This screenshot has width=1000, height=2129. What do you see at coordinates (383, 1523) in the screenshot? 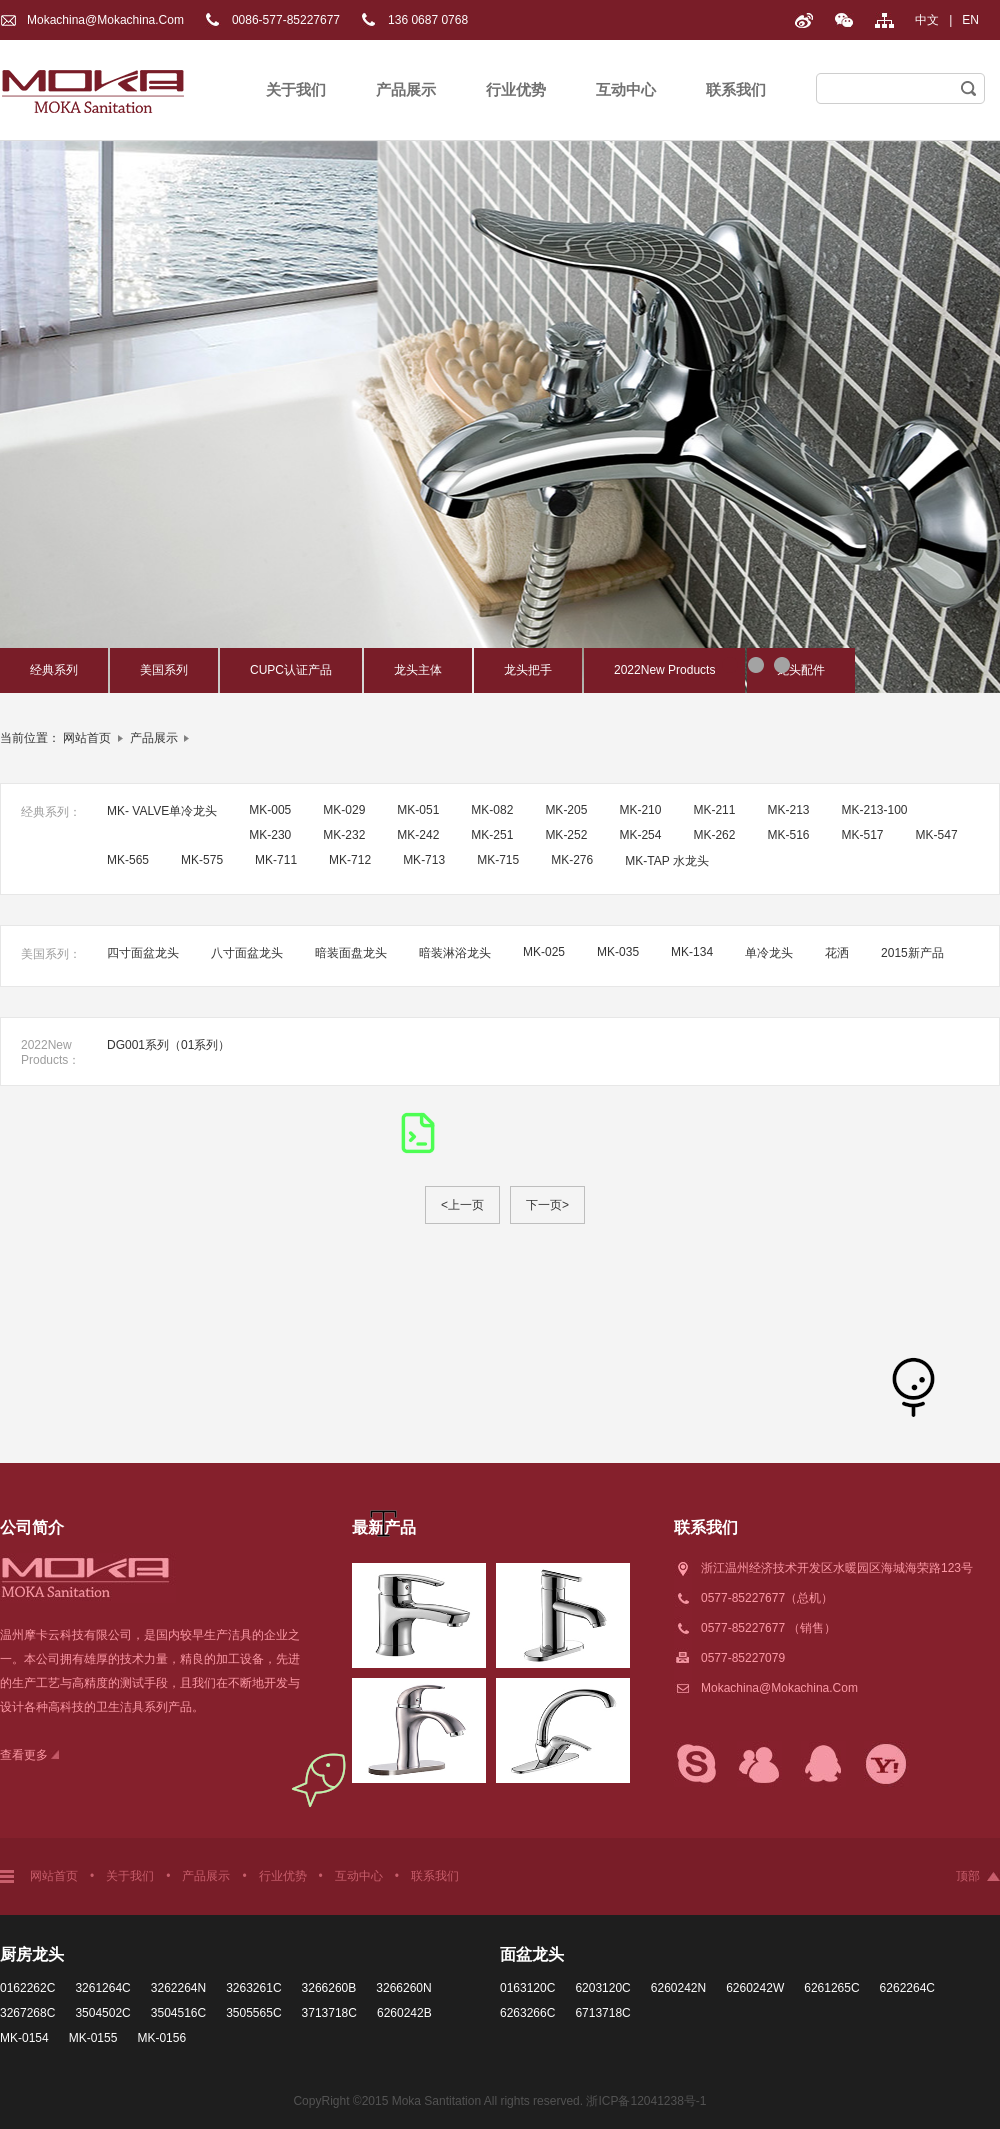
I see `format text or change typography settings` at bounding box center [383, 1523].